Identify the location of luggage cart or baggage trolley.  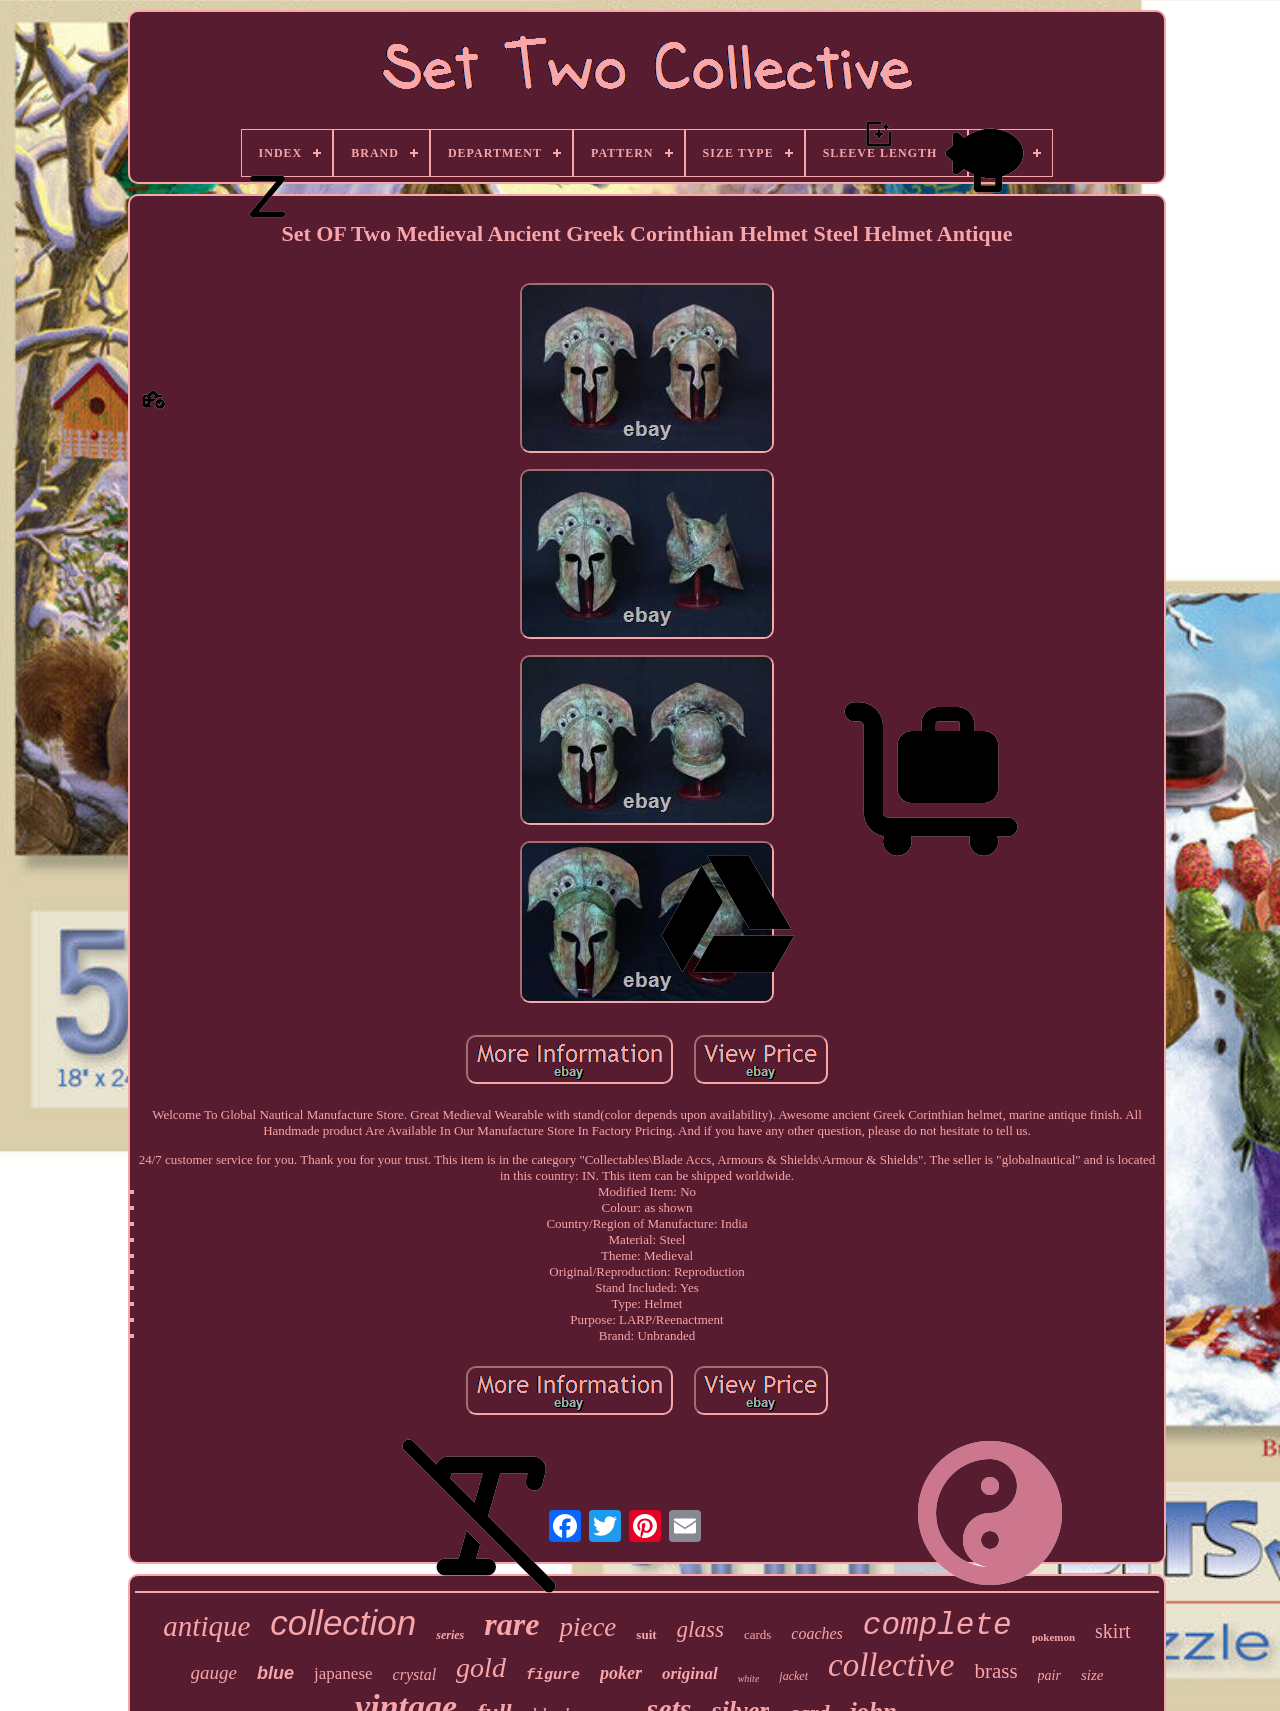
(931, 779).